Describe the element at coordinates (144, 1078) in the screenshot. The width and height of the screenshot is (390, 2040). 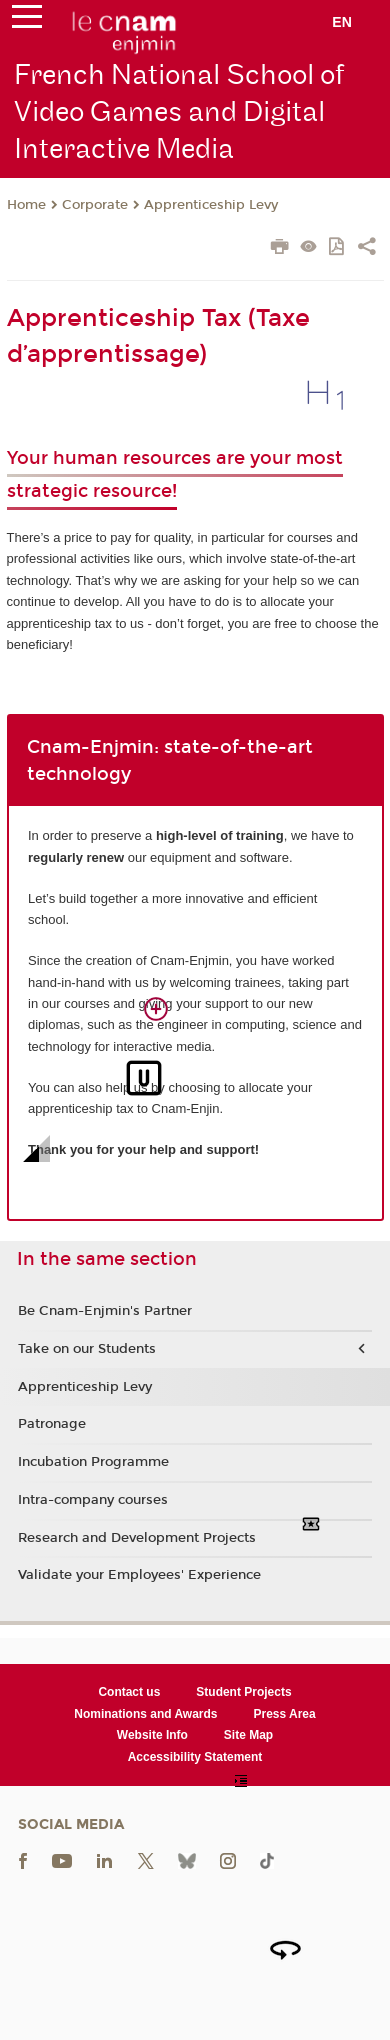
I see `indicates underline text formatting option` at that location.